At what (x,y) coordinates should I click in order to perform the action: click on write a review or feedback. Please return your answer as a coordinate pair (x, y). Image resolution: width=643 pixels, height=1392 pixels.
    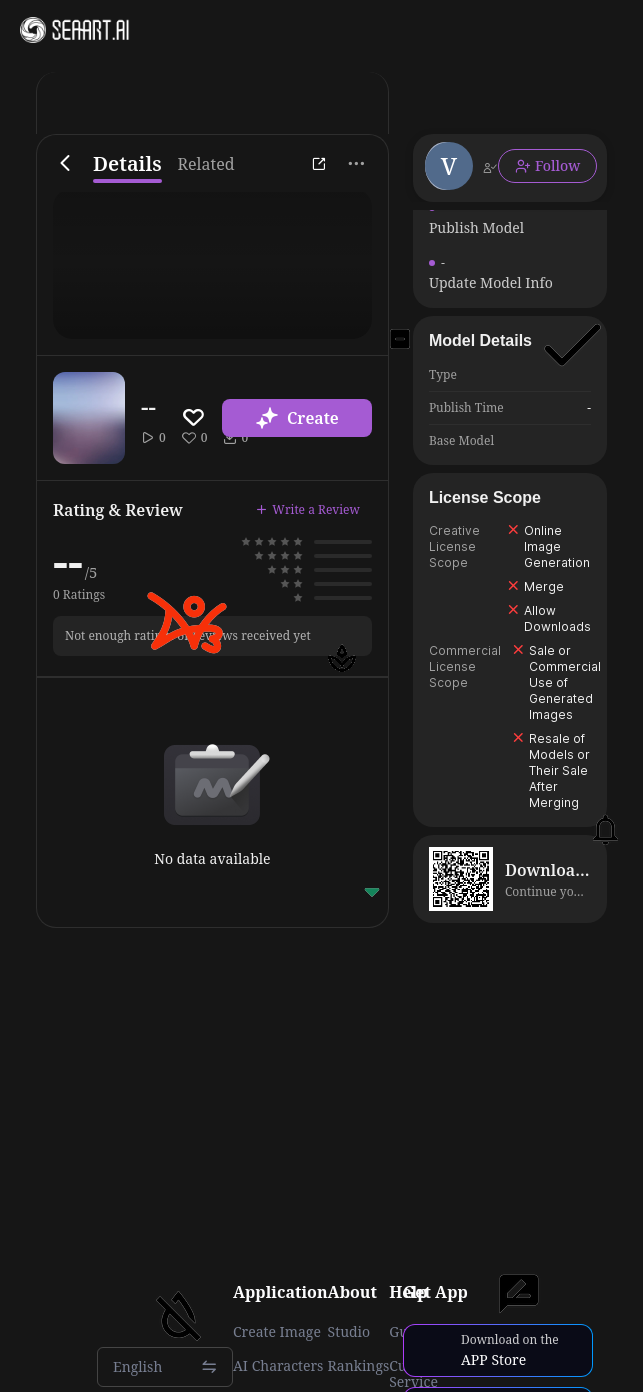
    Looking at the image, I should click on (519, 1294).